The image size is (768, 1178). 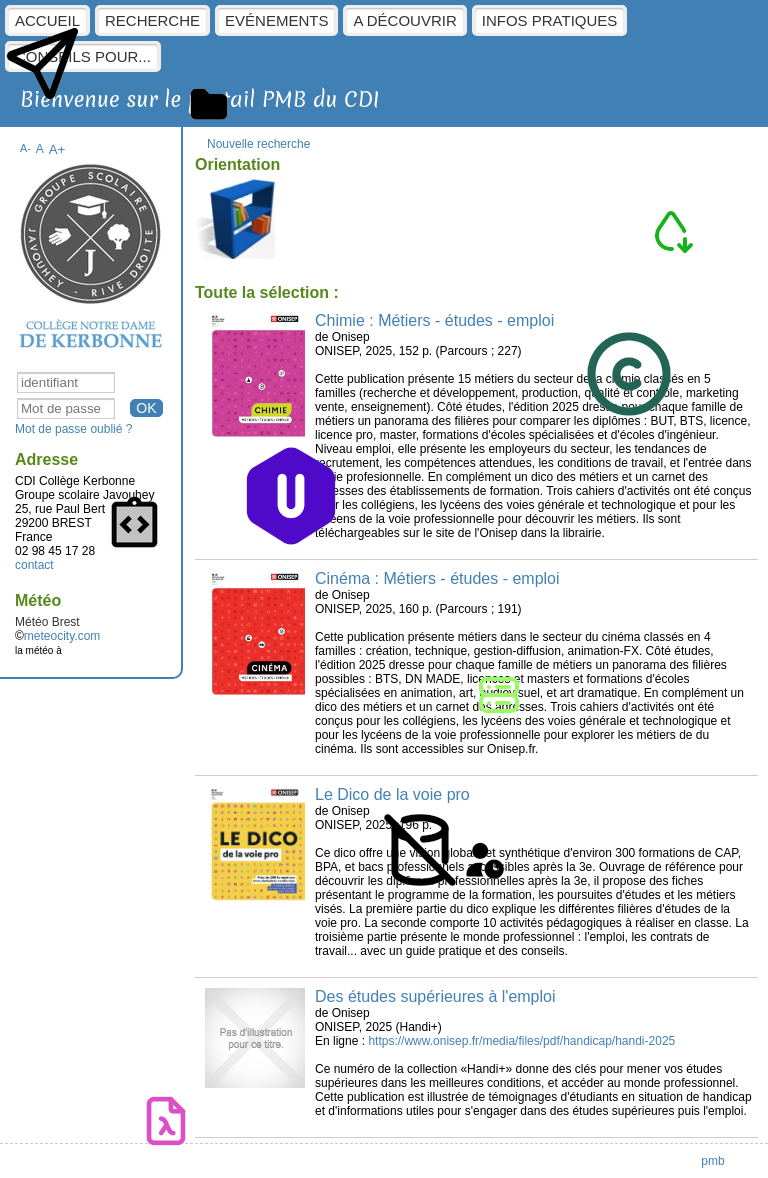 I want to click on view user's activity history or time log, so click(x=484, y=859).